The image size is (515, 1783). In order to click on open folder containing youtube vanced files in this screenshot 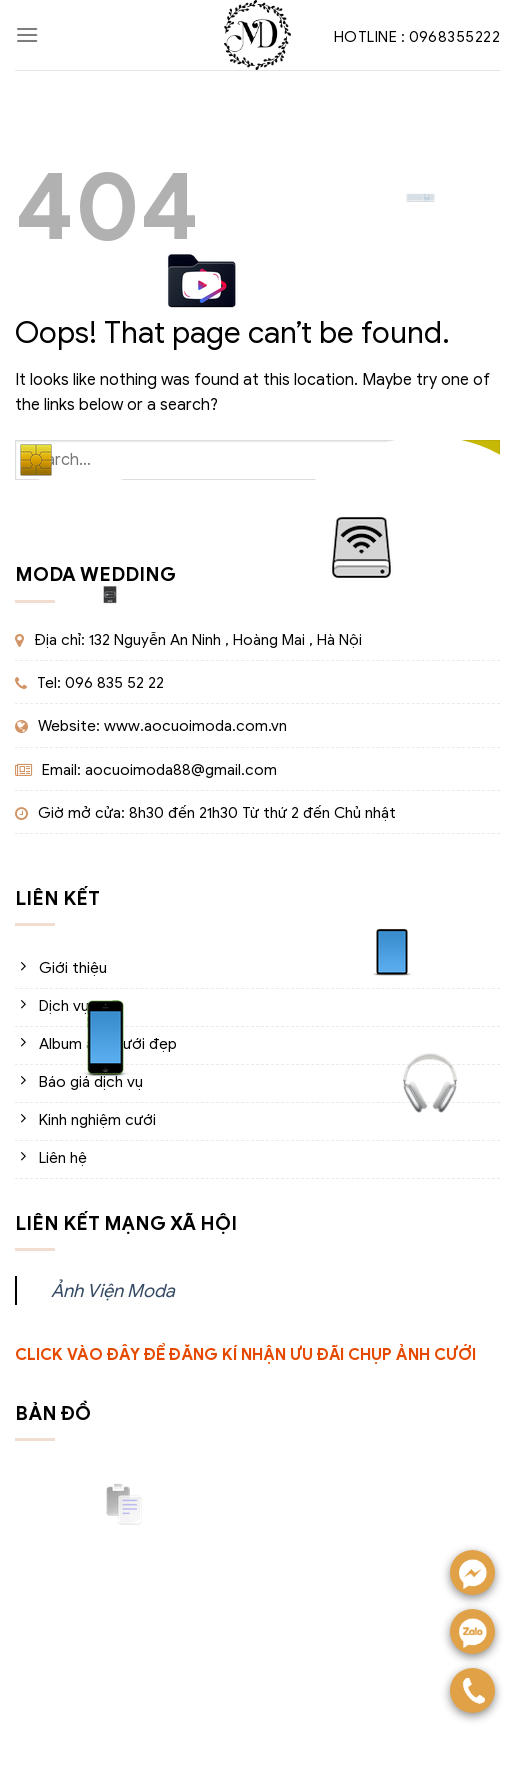, I will do `click(201, 282)`.